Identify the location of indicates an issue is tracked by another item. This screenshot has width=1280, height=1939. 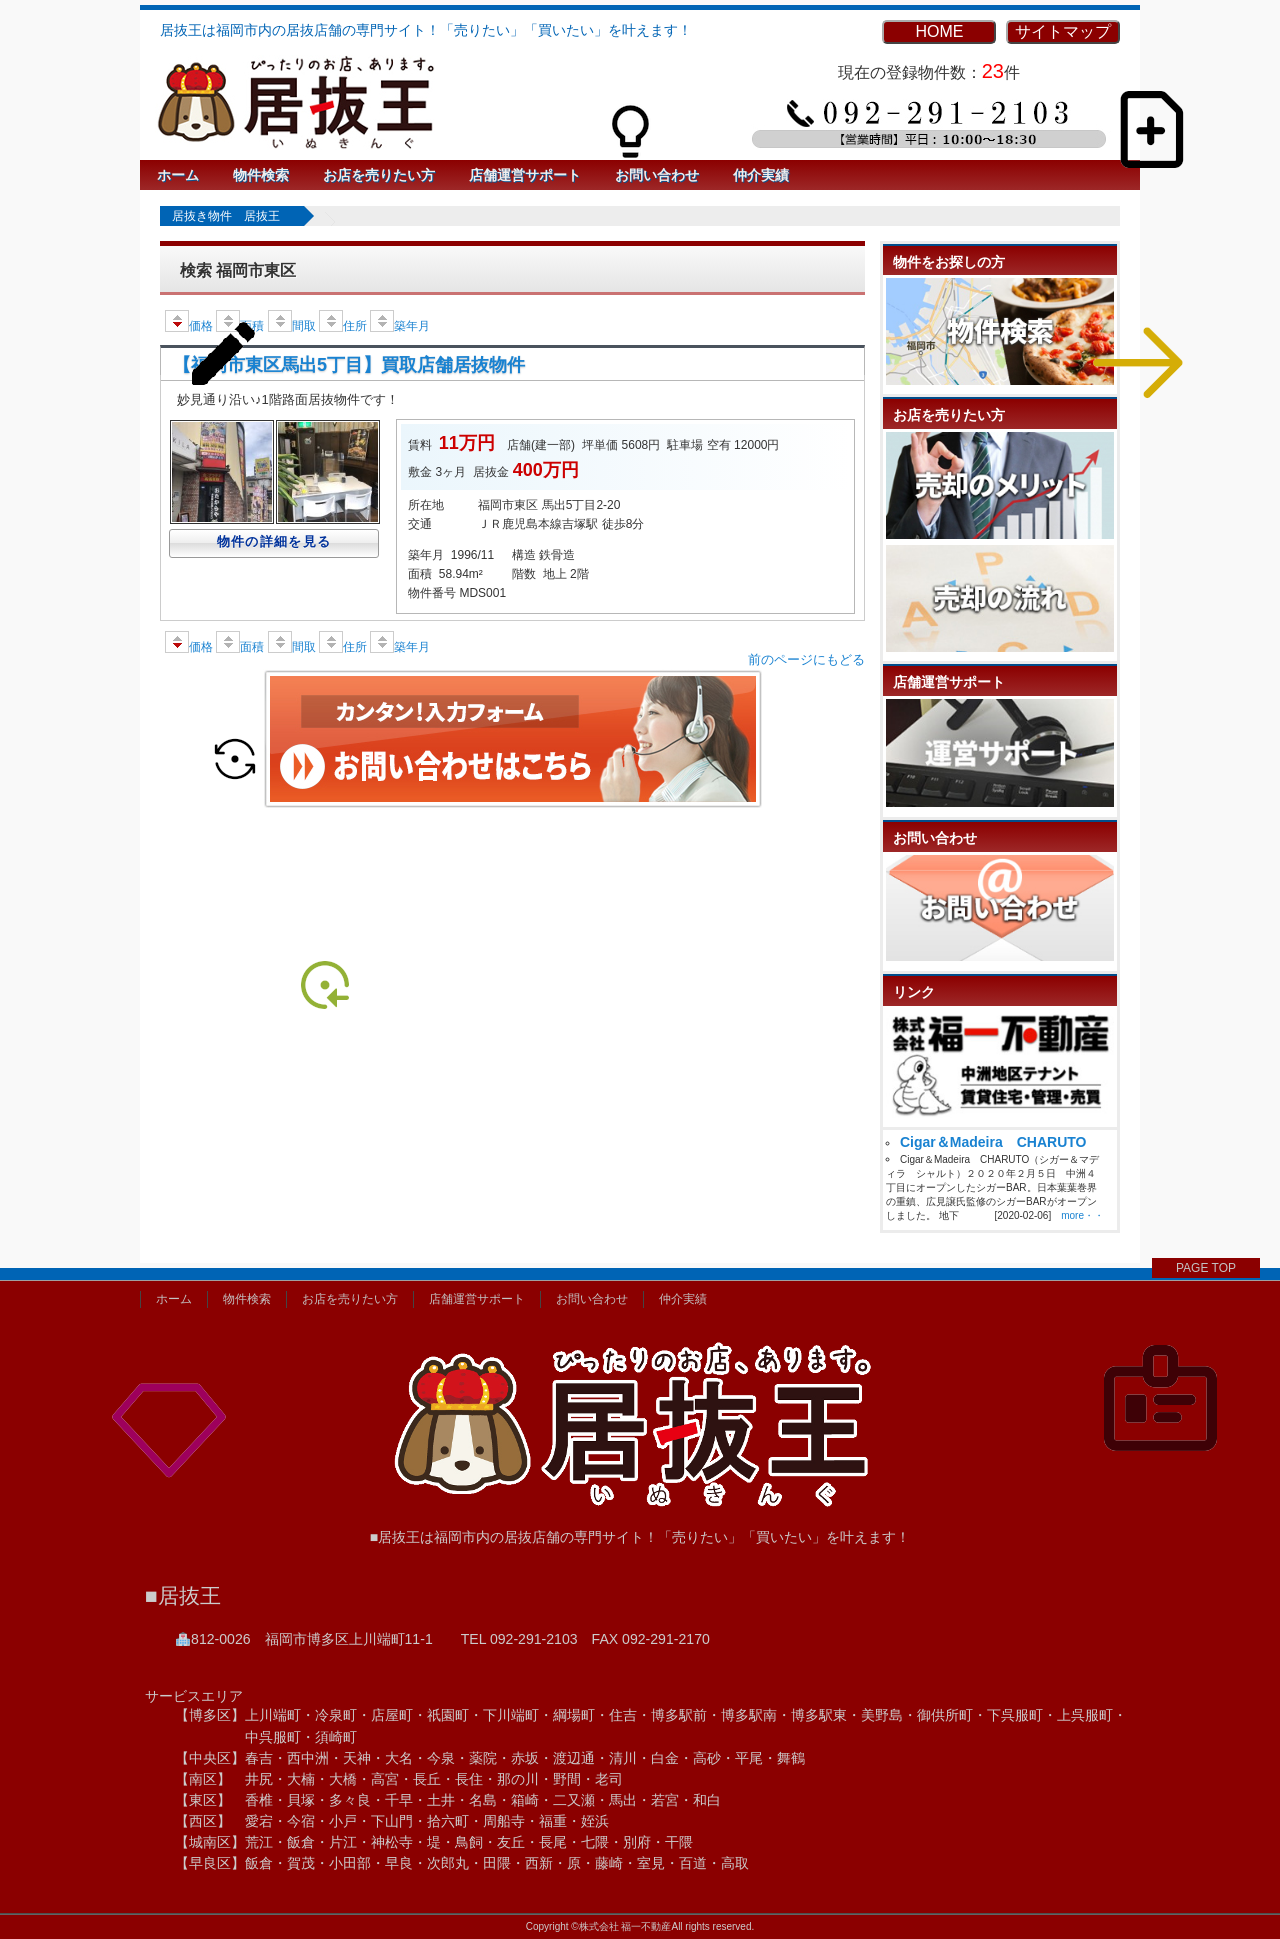
(325, 985).